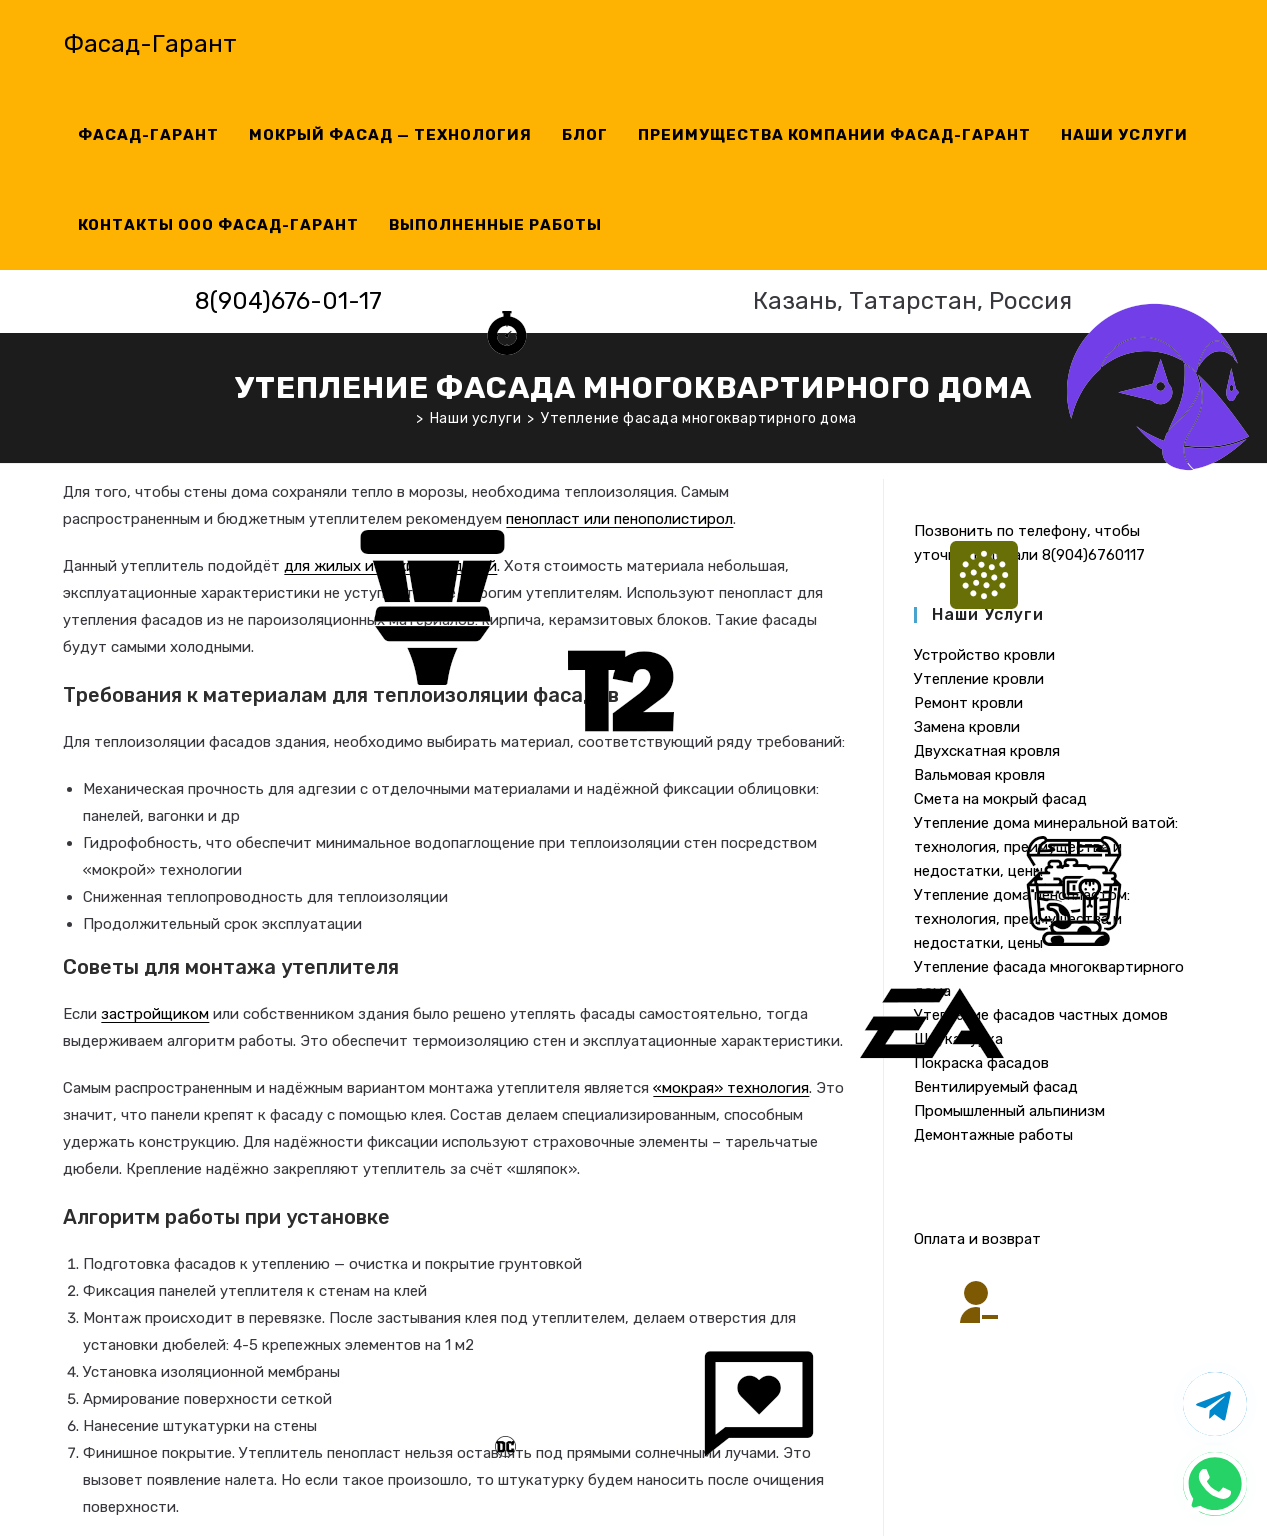  What do you see at coordinates (507, 333) in the screenshot?
I see `Fastly CDN service logo` at bounding box center [507, 333].